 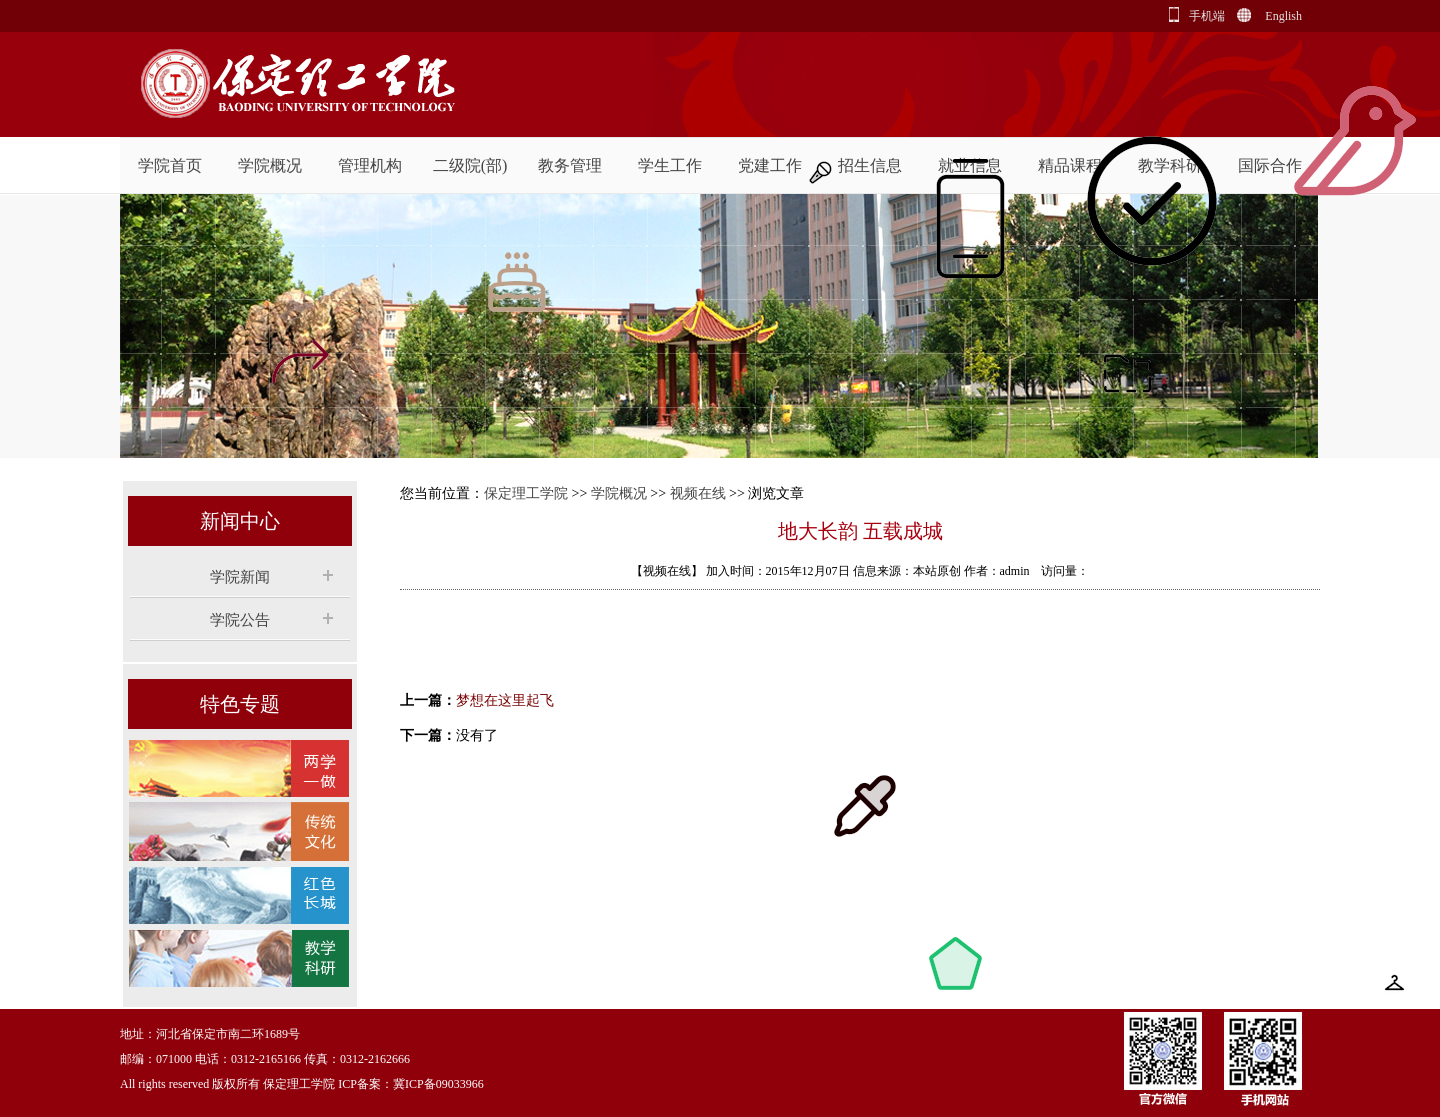 What do you see at coordinates (955, 965) in the screenshot?
I see `a pentagon shape indicator` at bounding box center [955, 965].